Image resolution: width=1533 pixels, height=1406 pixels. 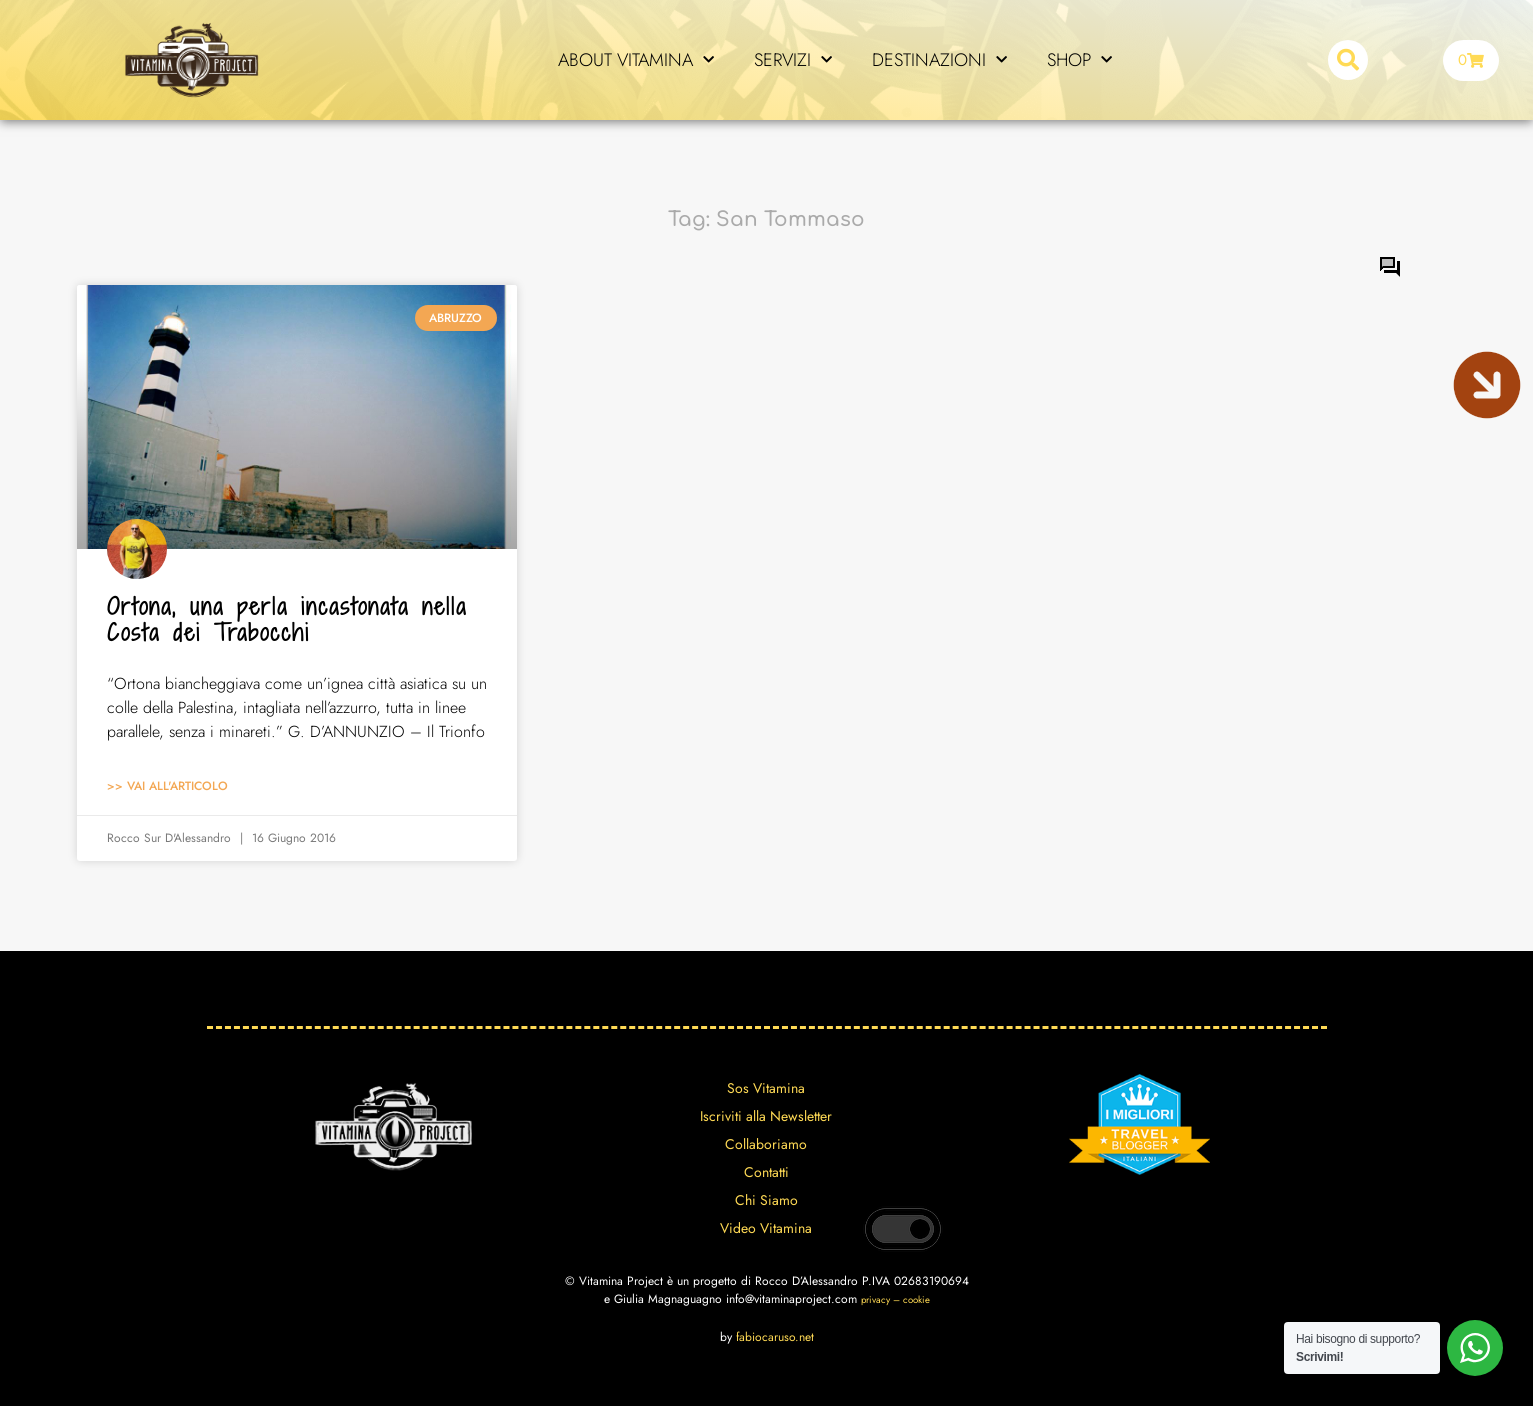 What do you see at coordinates (1487, 385) in the screenshot?
I see `navigate to the next section diagonally` at bounding box center [1487, 385].